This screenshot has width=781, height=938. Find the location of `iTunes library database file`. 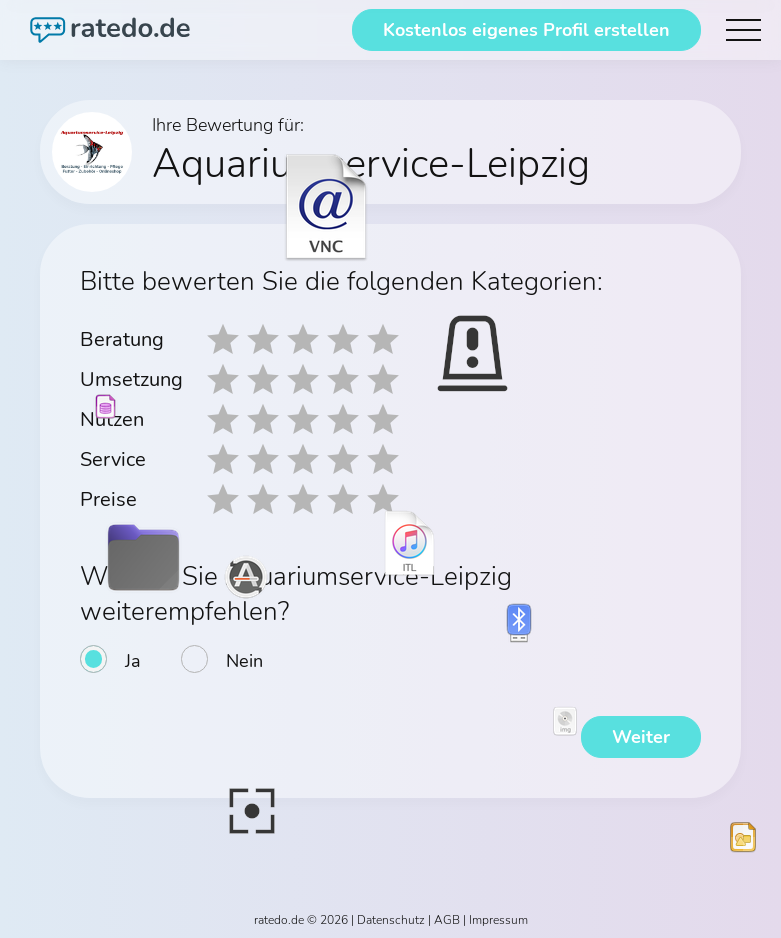

iTunes library database file is located at coordinates (409, 544).